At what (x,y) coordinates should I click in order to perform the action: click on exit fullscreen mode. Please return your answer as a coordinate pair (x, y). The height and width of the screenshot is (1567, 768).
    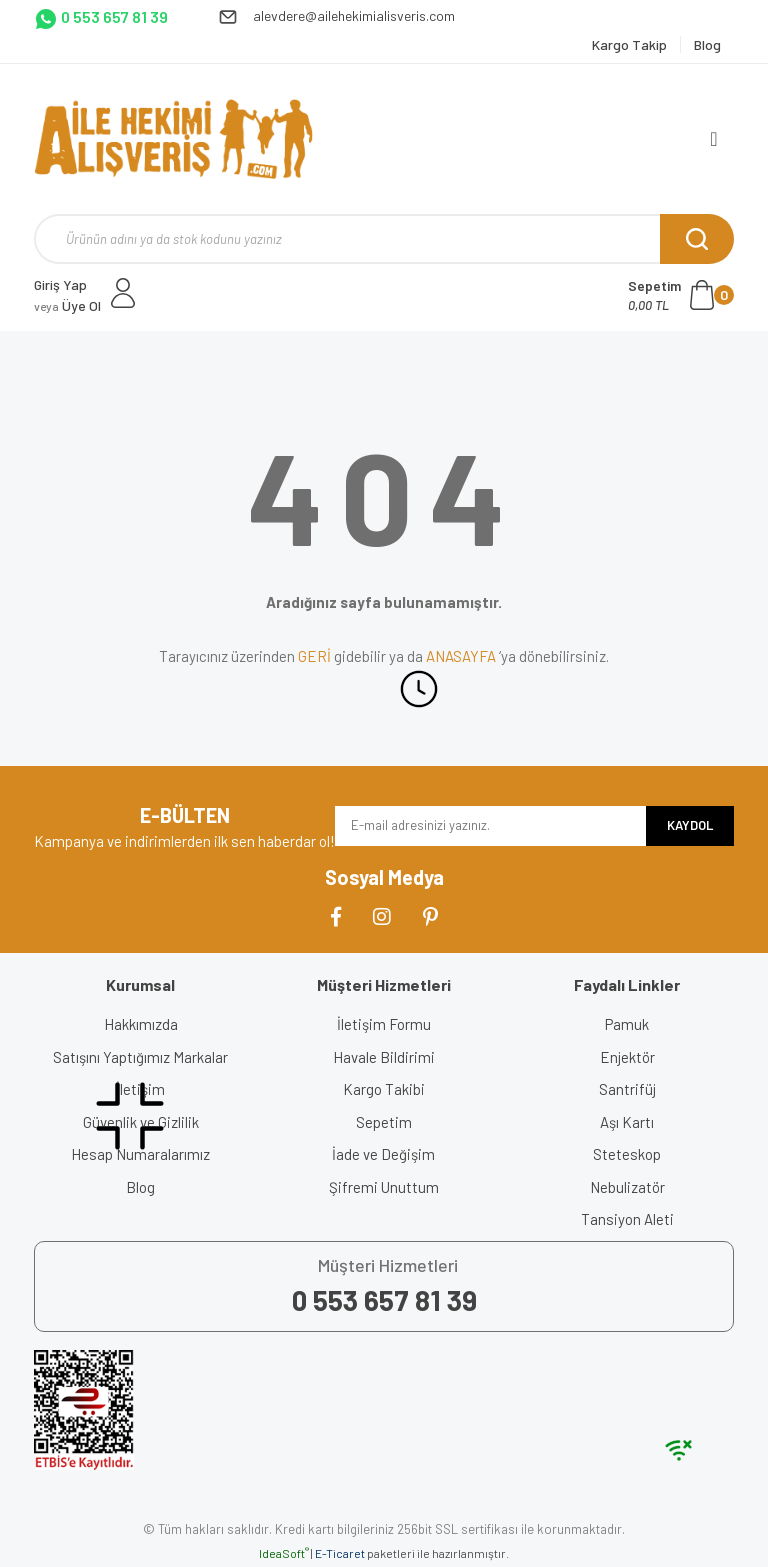
    Looking at the image, I should click on (130, 1116).